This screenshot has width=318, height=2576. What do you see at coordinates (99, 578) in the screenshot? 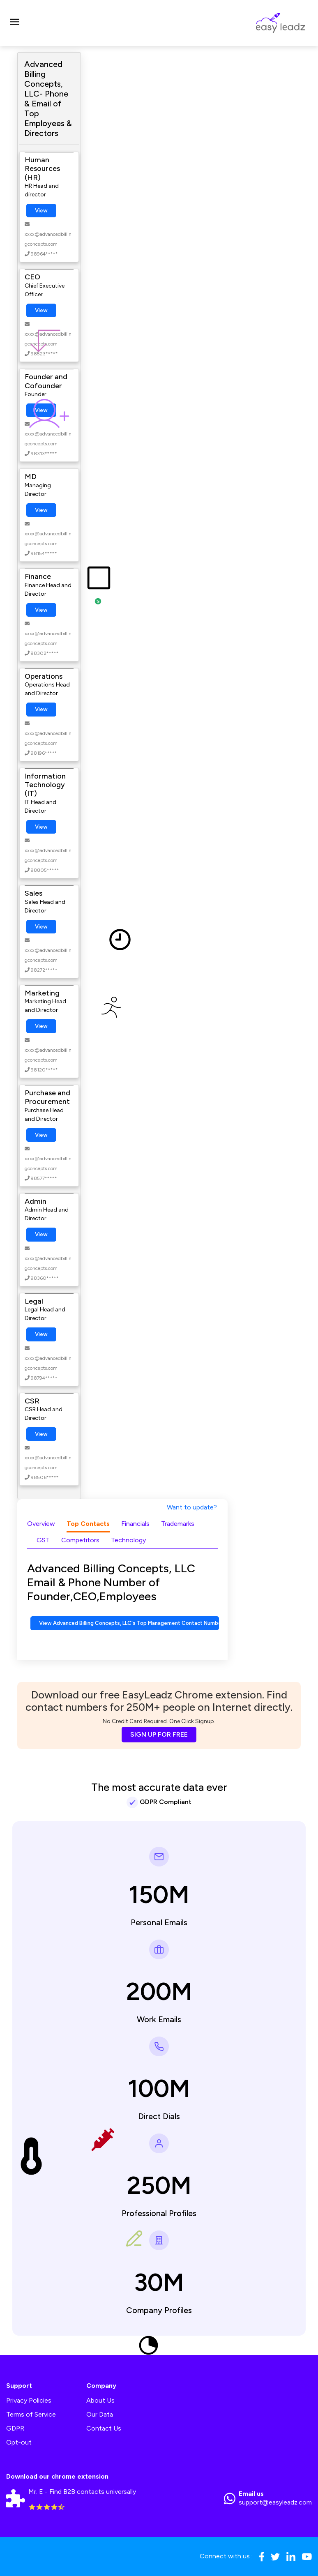
I see `stop media playback` at bounding box center [99, 578].